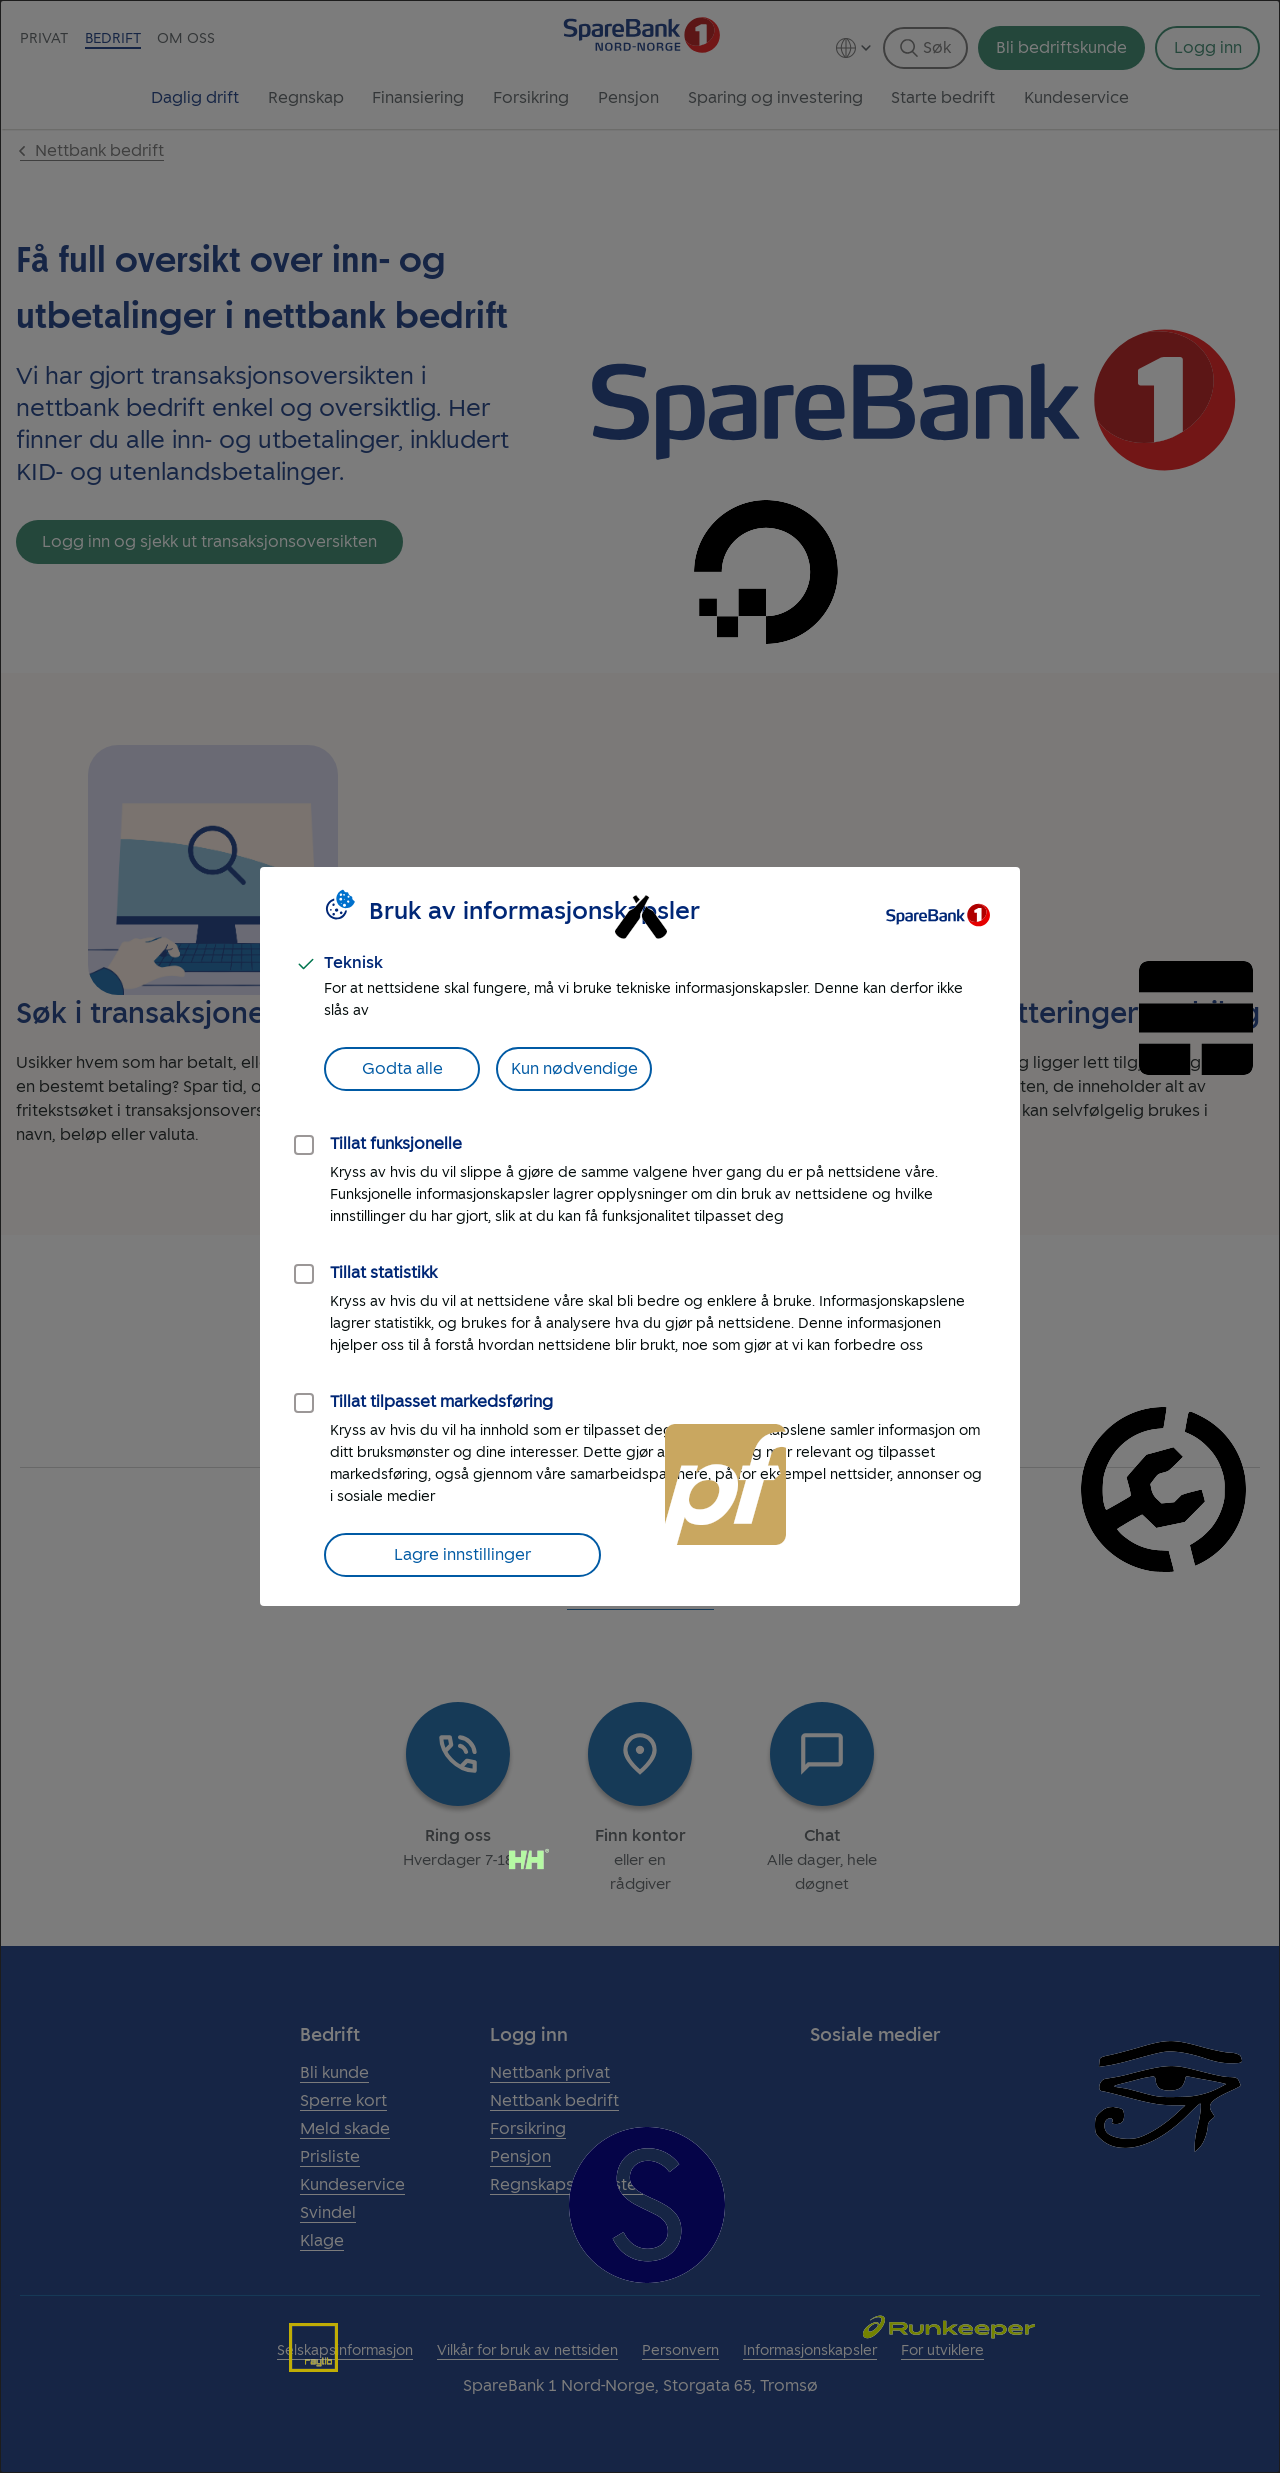 This screenshot has height=2473, width=1280. Describe the element at coordinates (1163, 1489) in the screenshot. I see `visit the Modrinth website or platform` at that location.